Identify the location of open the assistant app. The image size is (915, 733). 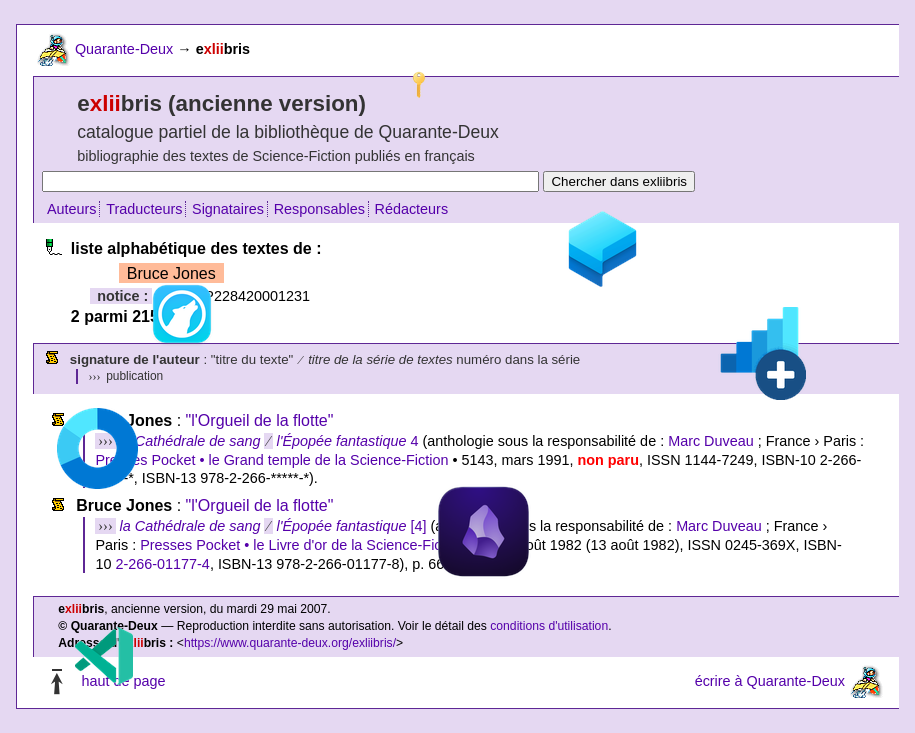
(602, 249).